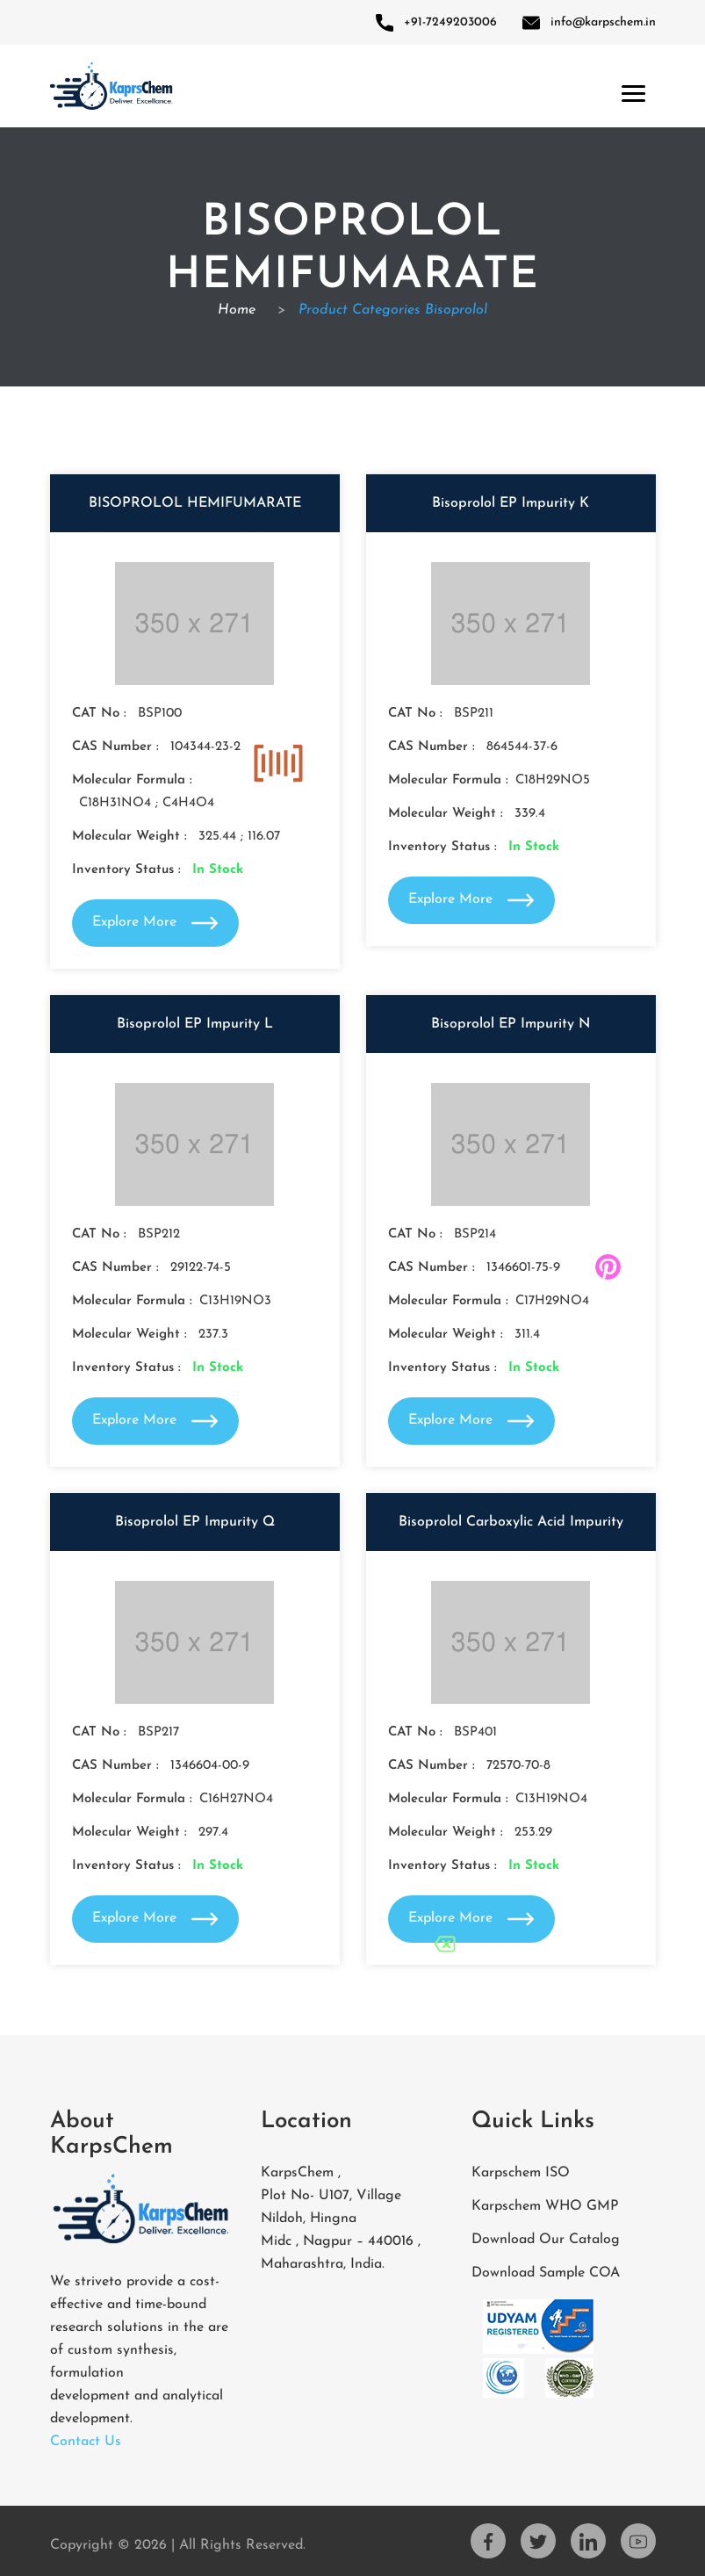 Image resolution: width=705 pixels, height=2576 pixels. Describe the element at coordinates (445, 1944) in the screenshot. I see `delete the last character entered` at that location.